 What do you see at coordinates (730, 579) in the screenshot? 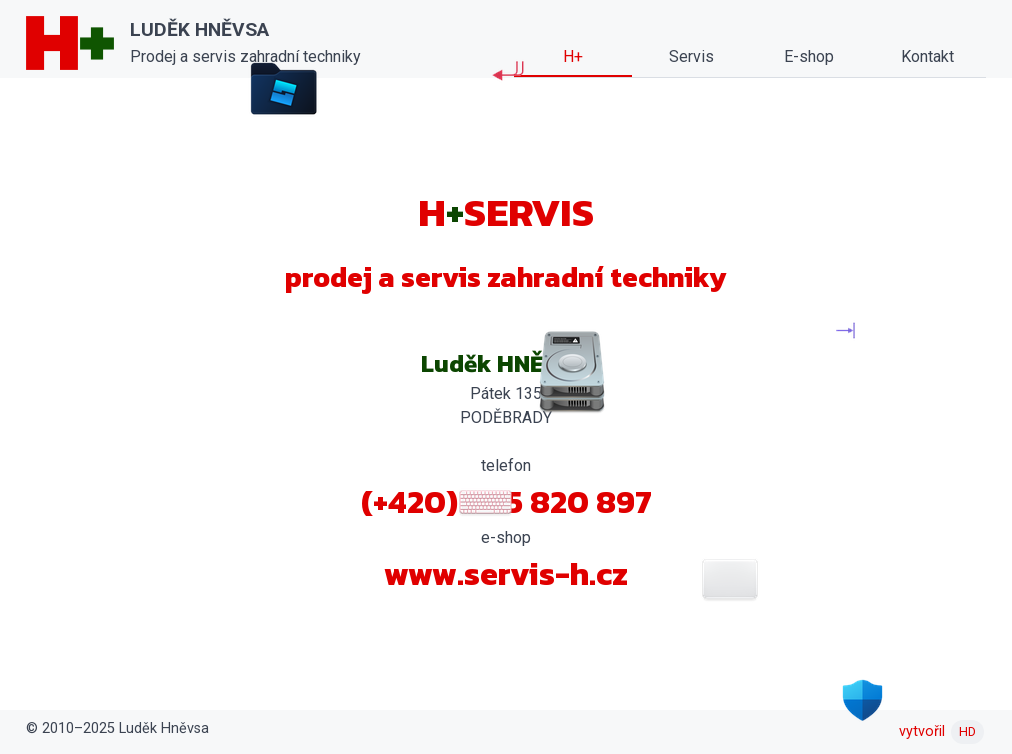
I see `magic trackpad connected via bluetooth` at bounding box center [730, 579].